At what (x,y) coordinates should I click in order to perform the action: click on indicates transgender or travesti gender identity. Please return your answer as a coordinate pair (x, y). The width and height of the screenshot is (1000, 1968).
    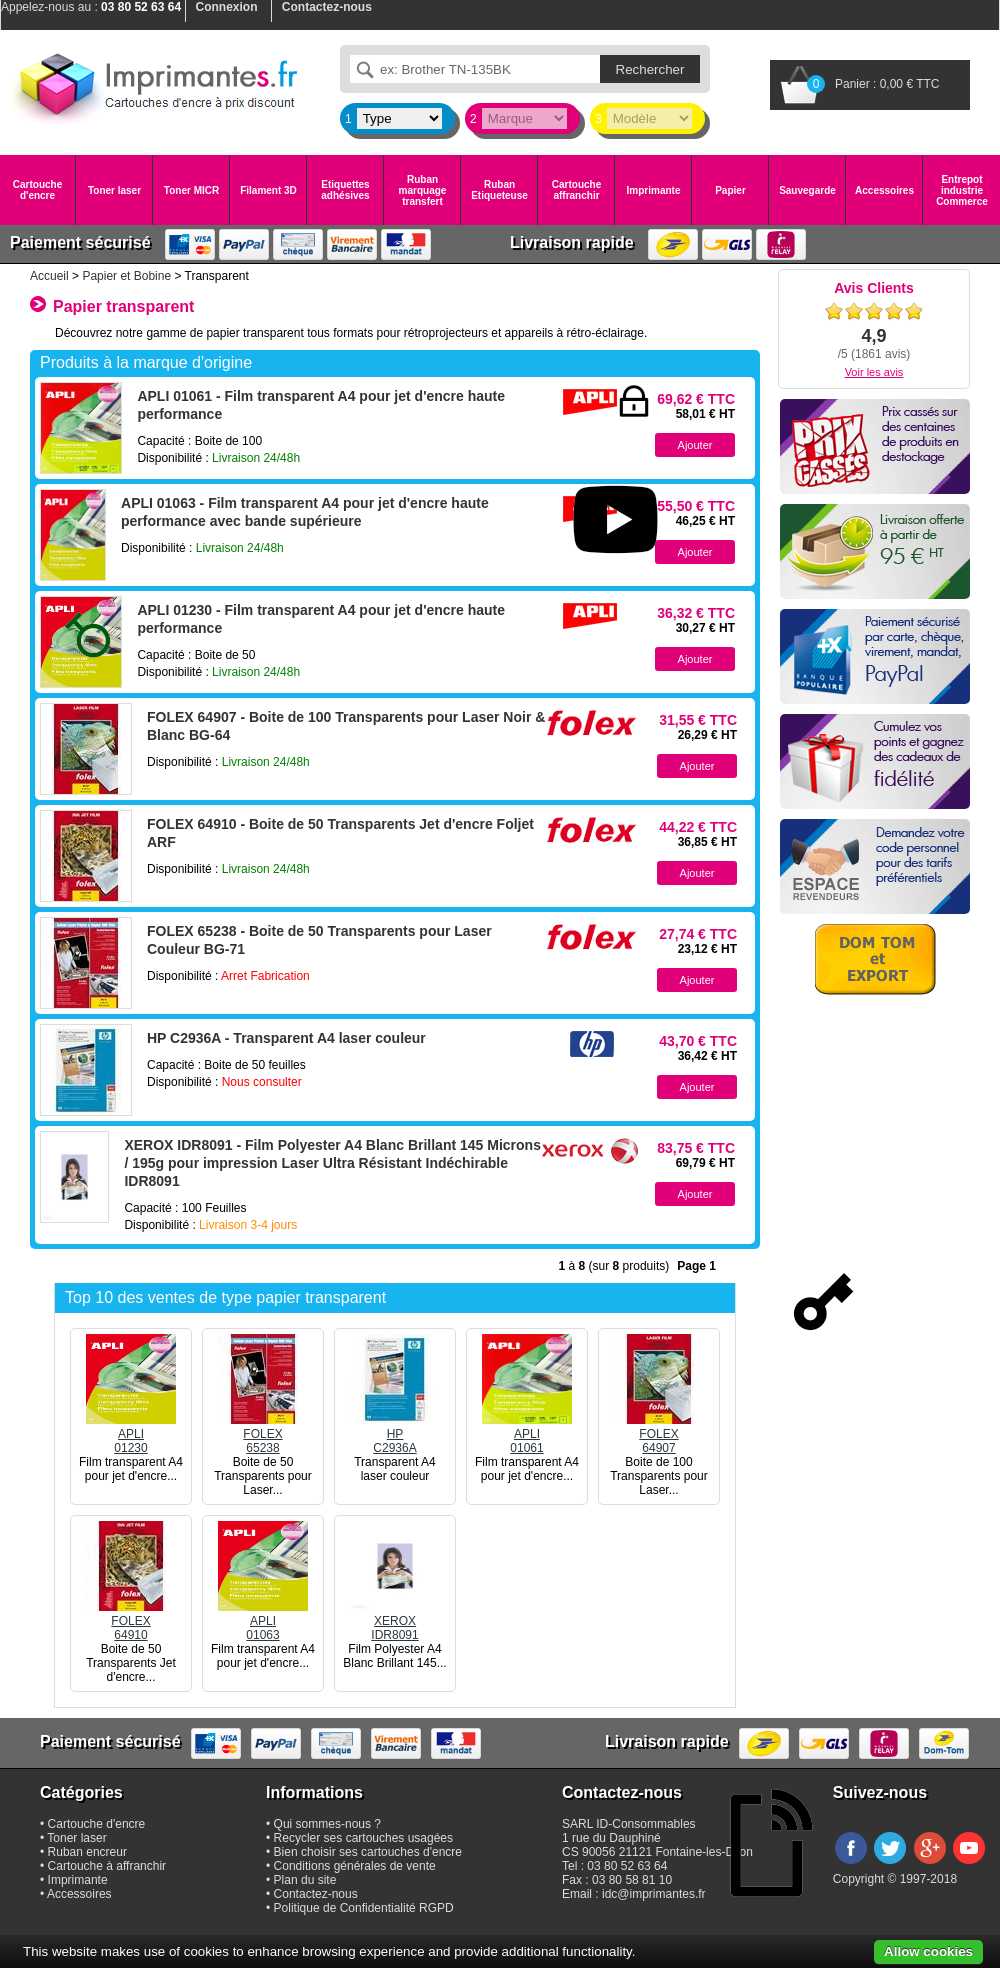
    Looking at the image, I should click on (90, 635).